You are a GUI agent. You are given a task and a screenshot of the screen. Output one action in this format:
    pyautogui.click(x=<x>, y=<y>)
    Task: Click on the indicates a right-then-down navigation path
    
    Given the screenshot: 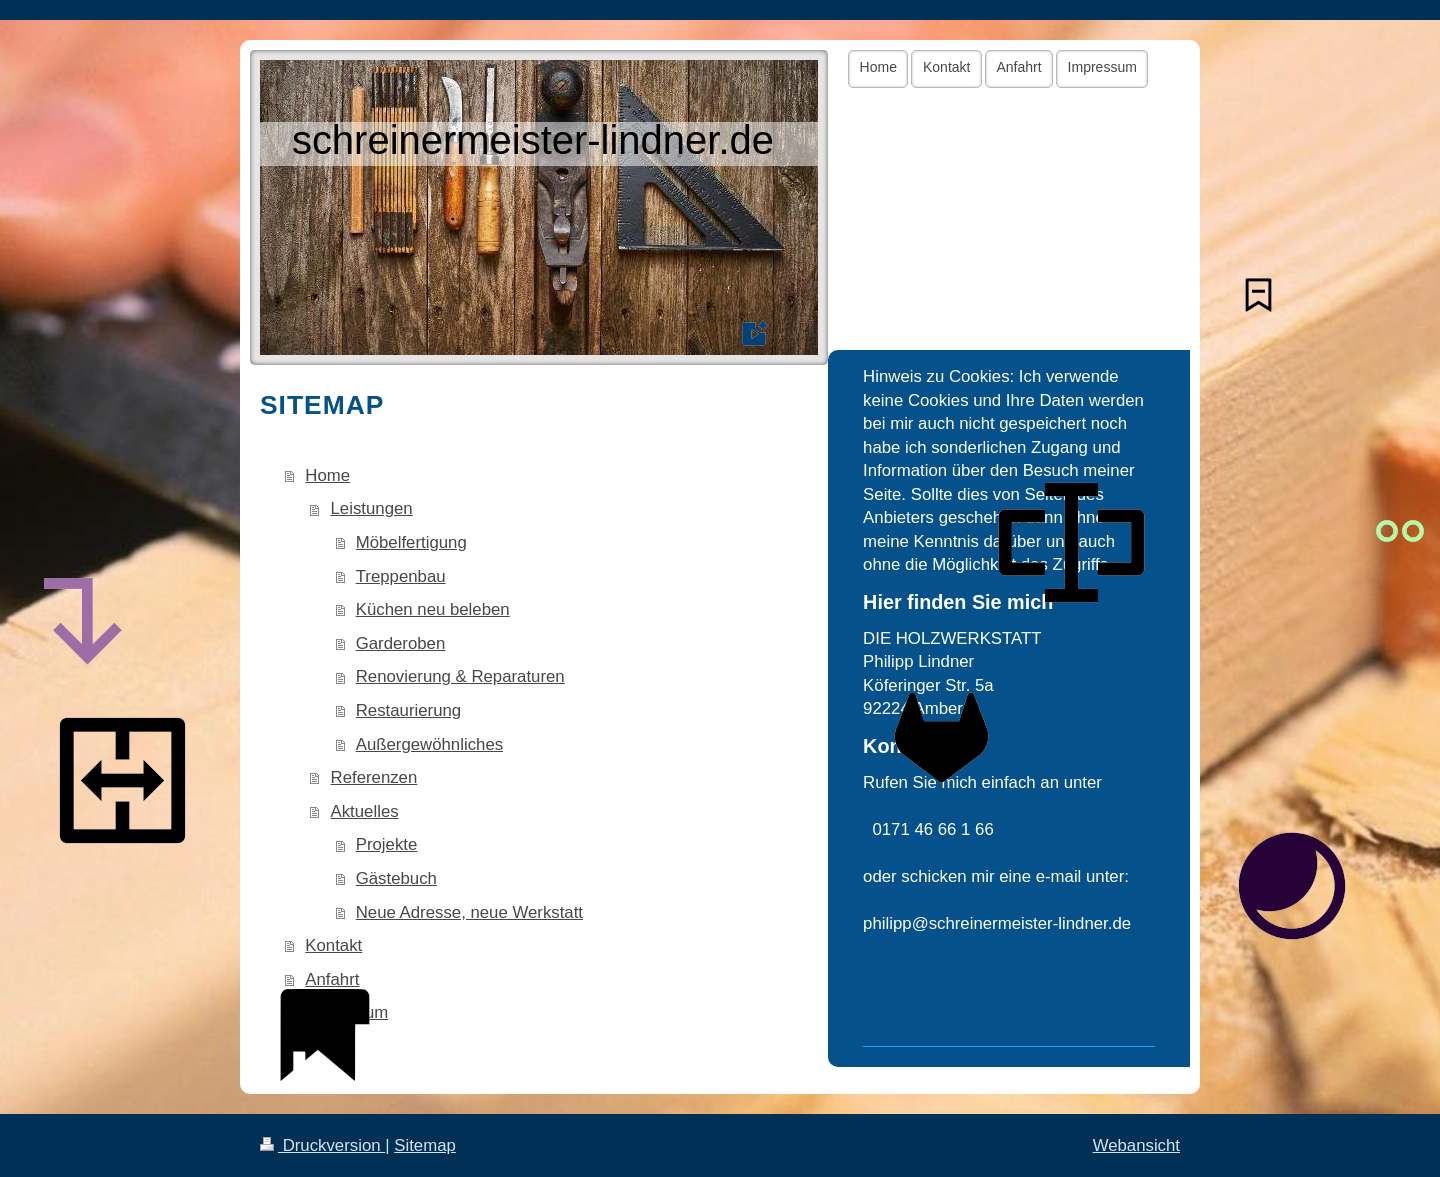 What is the action you would take?
    pyautogui.click(x=82, y=616)
    